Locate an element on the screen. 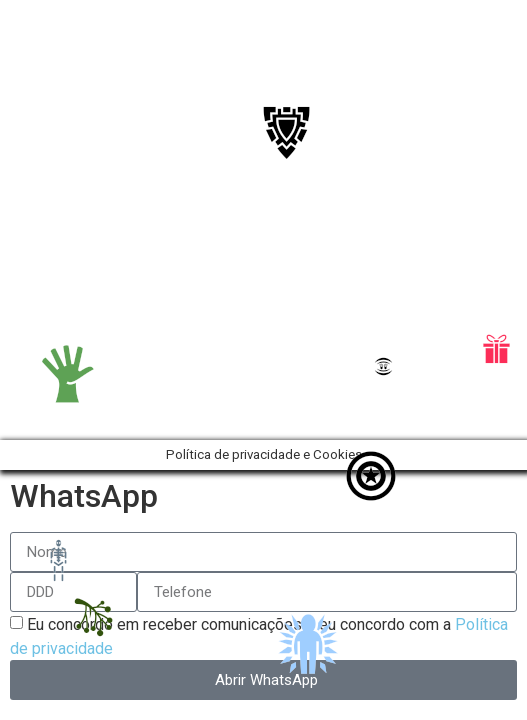 The width and height of the screenshot is (527, 720). view your gifts or rewards is located at coordinates (496, 347).